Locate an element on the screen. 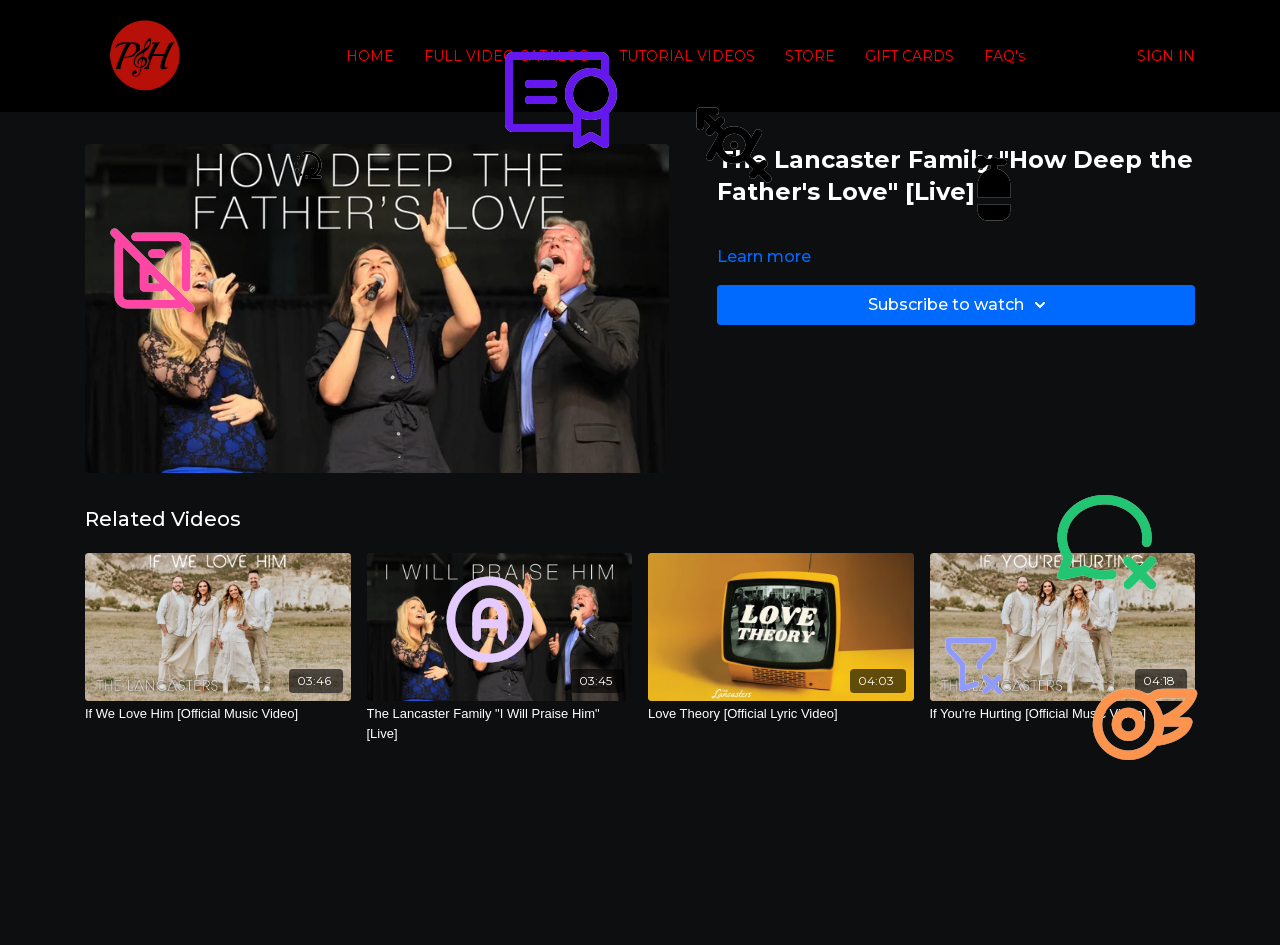 This screenshot has height=945, width=1280. indicates genderfluid identity option is located at coordinates (734, 145).